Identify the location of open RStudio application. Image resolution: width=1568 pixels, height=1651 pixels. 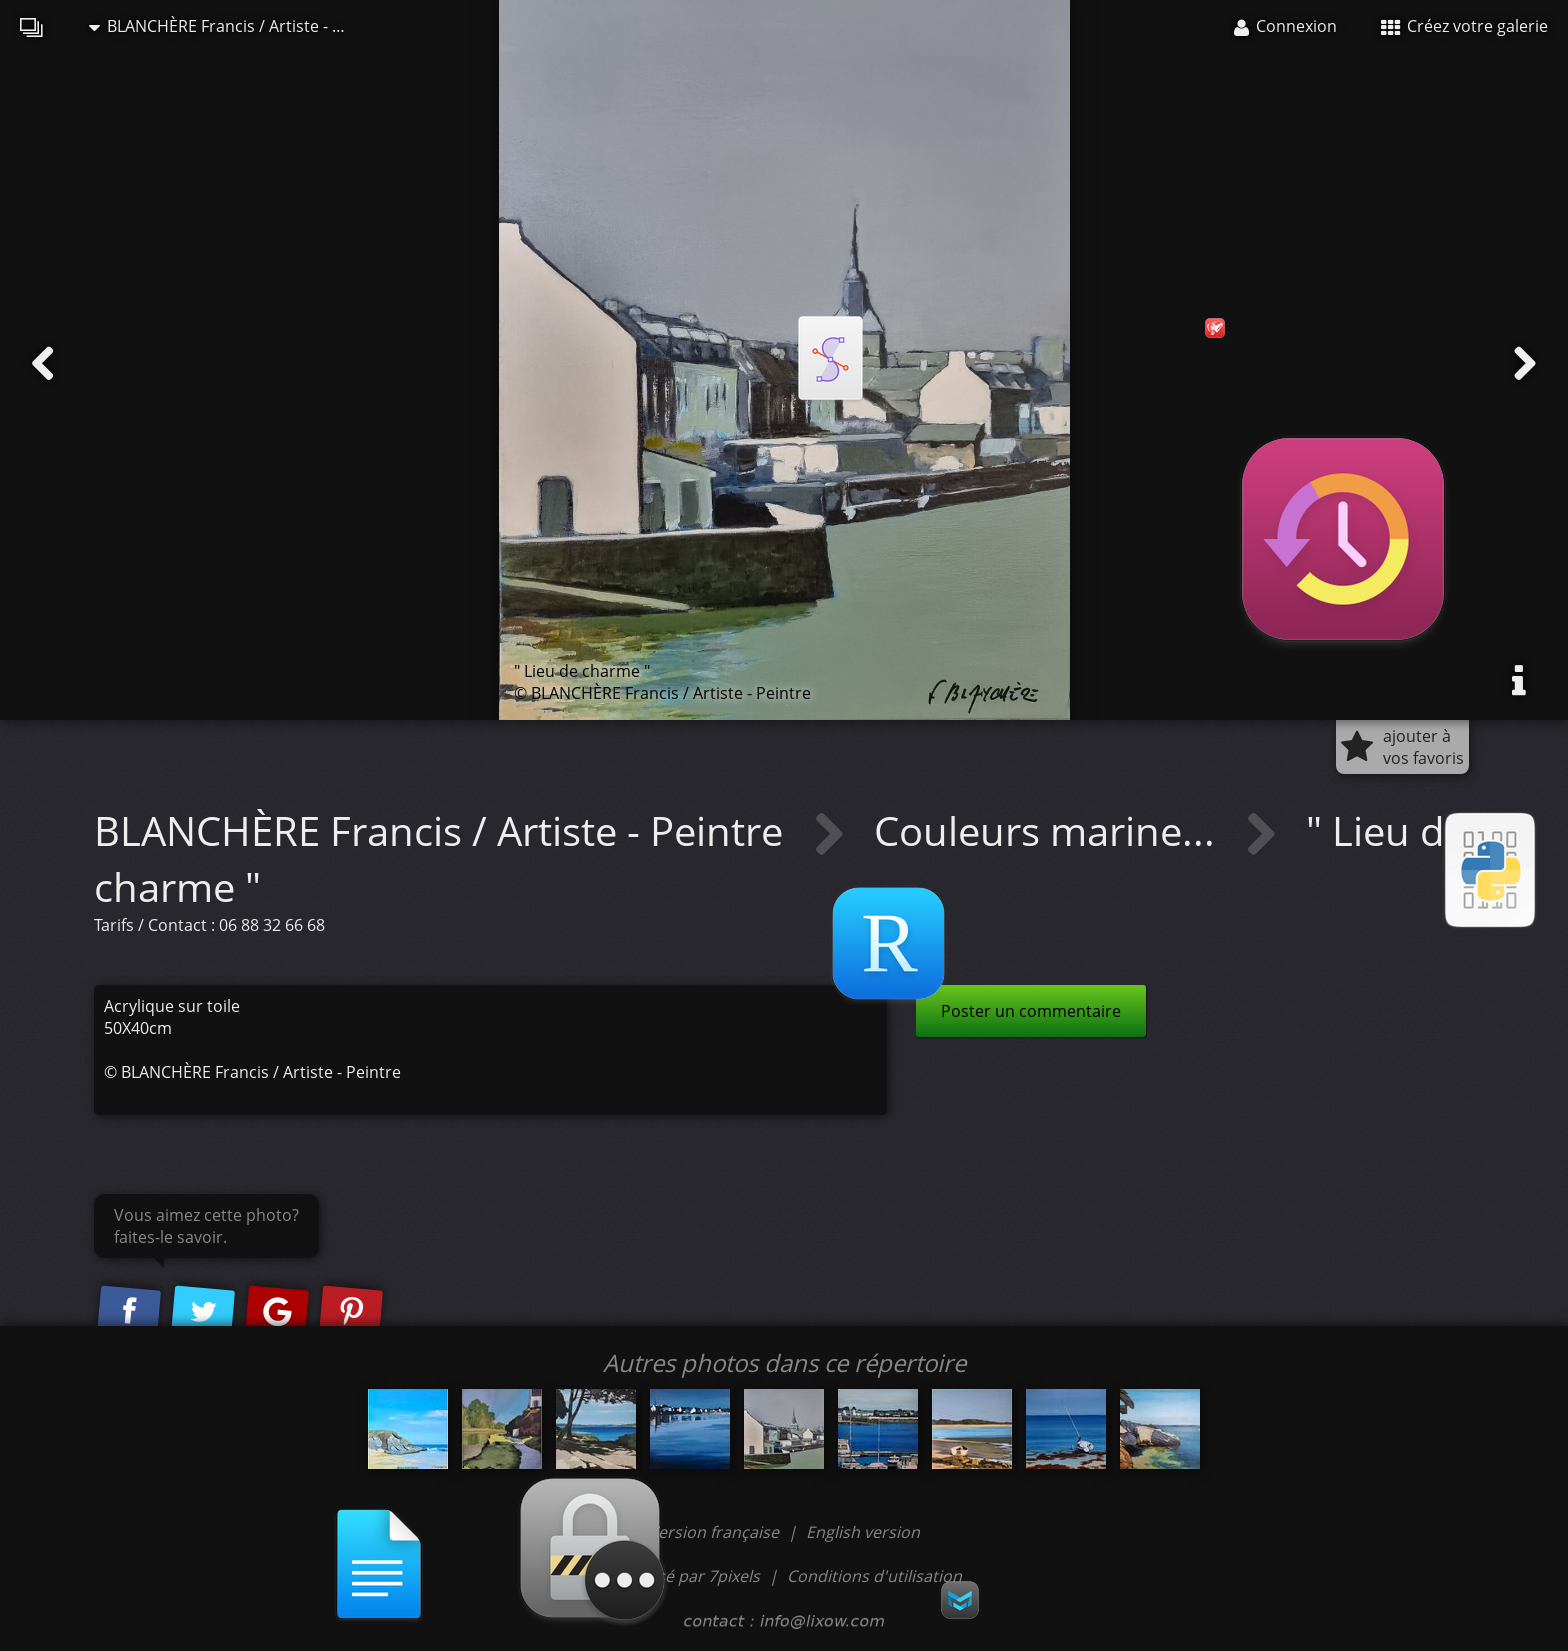
(888, 943).